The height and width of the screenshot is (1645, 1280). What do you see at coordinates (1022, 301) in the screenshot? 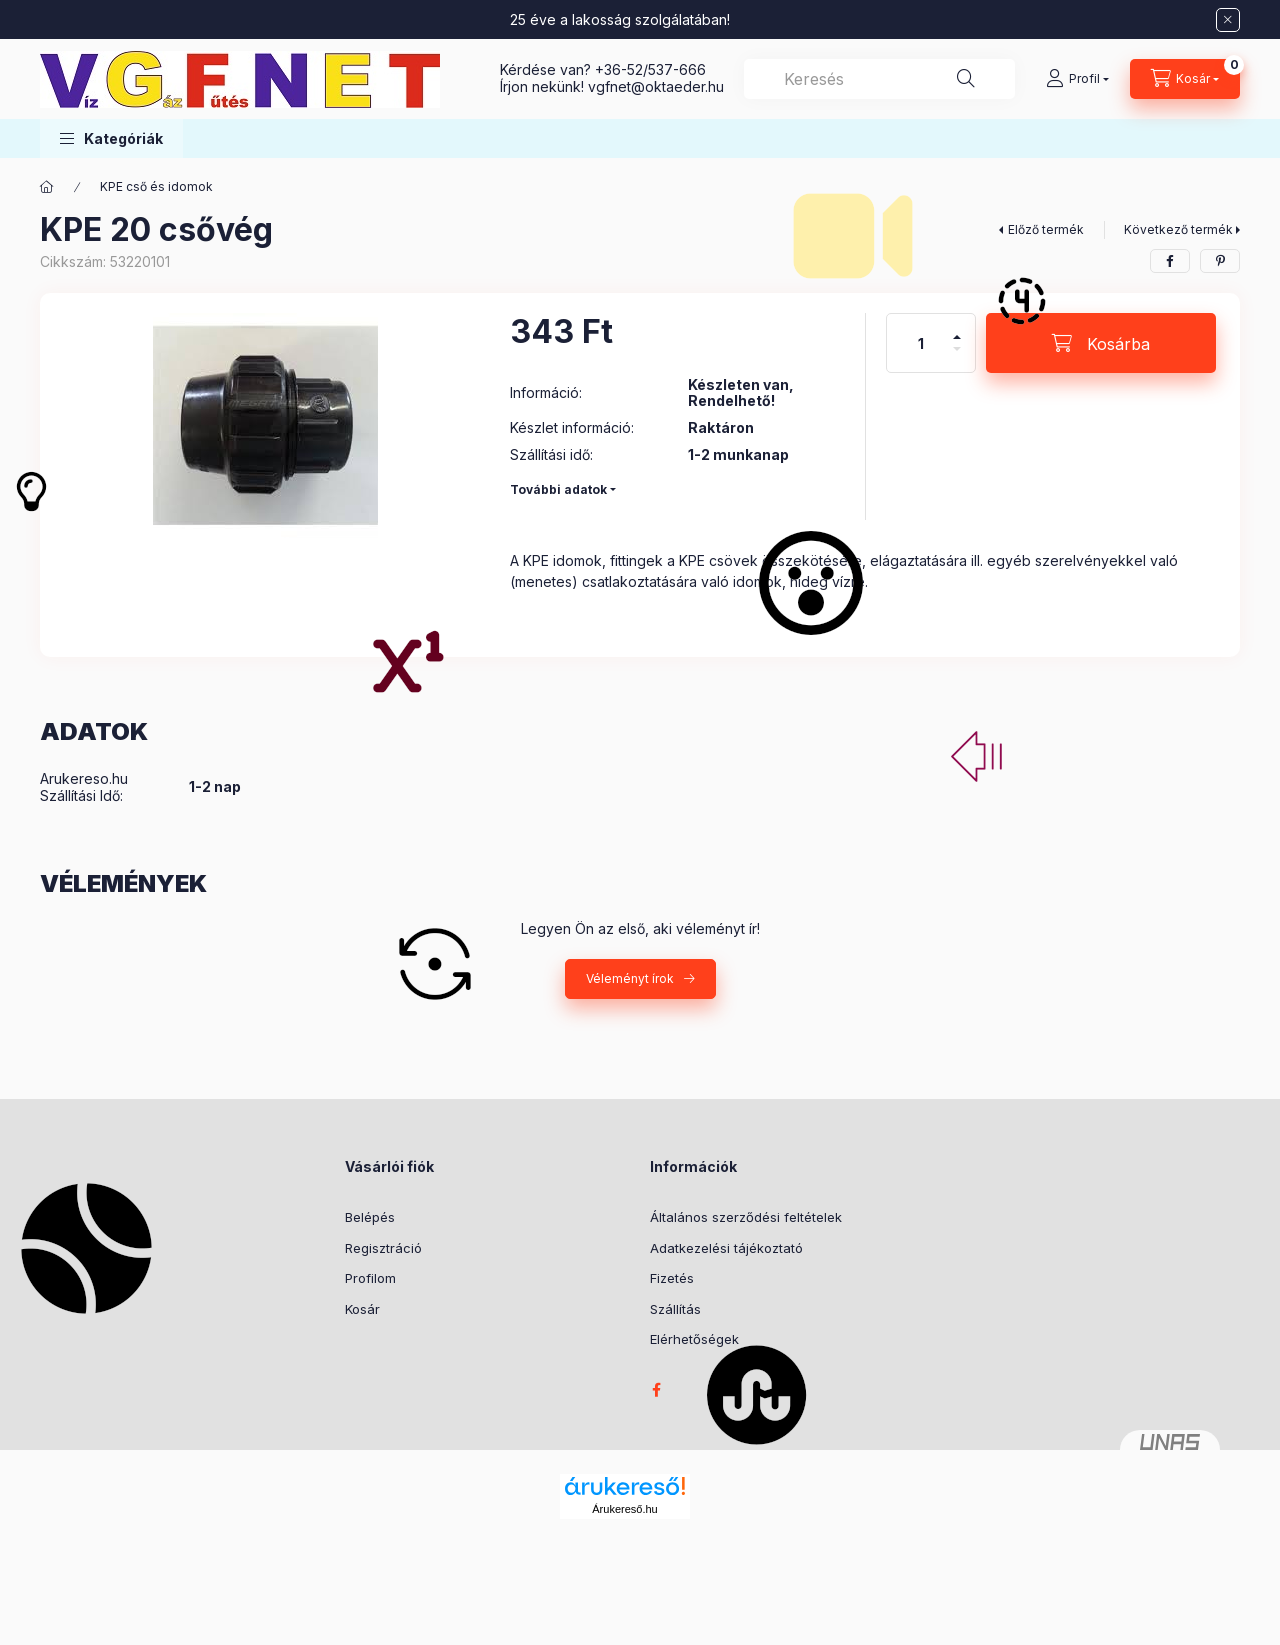
I see `step 4 in a multi-step process` at bounding box center [1022, 301].